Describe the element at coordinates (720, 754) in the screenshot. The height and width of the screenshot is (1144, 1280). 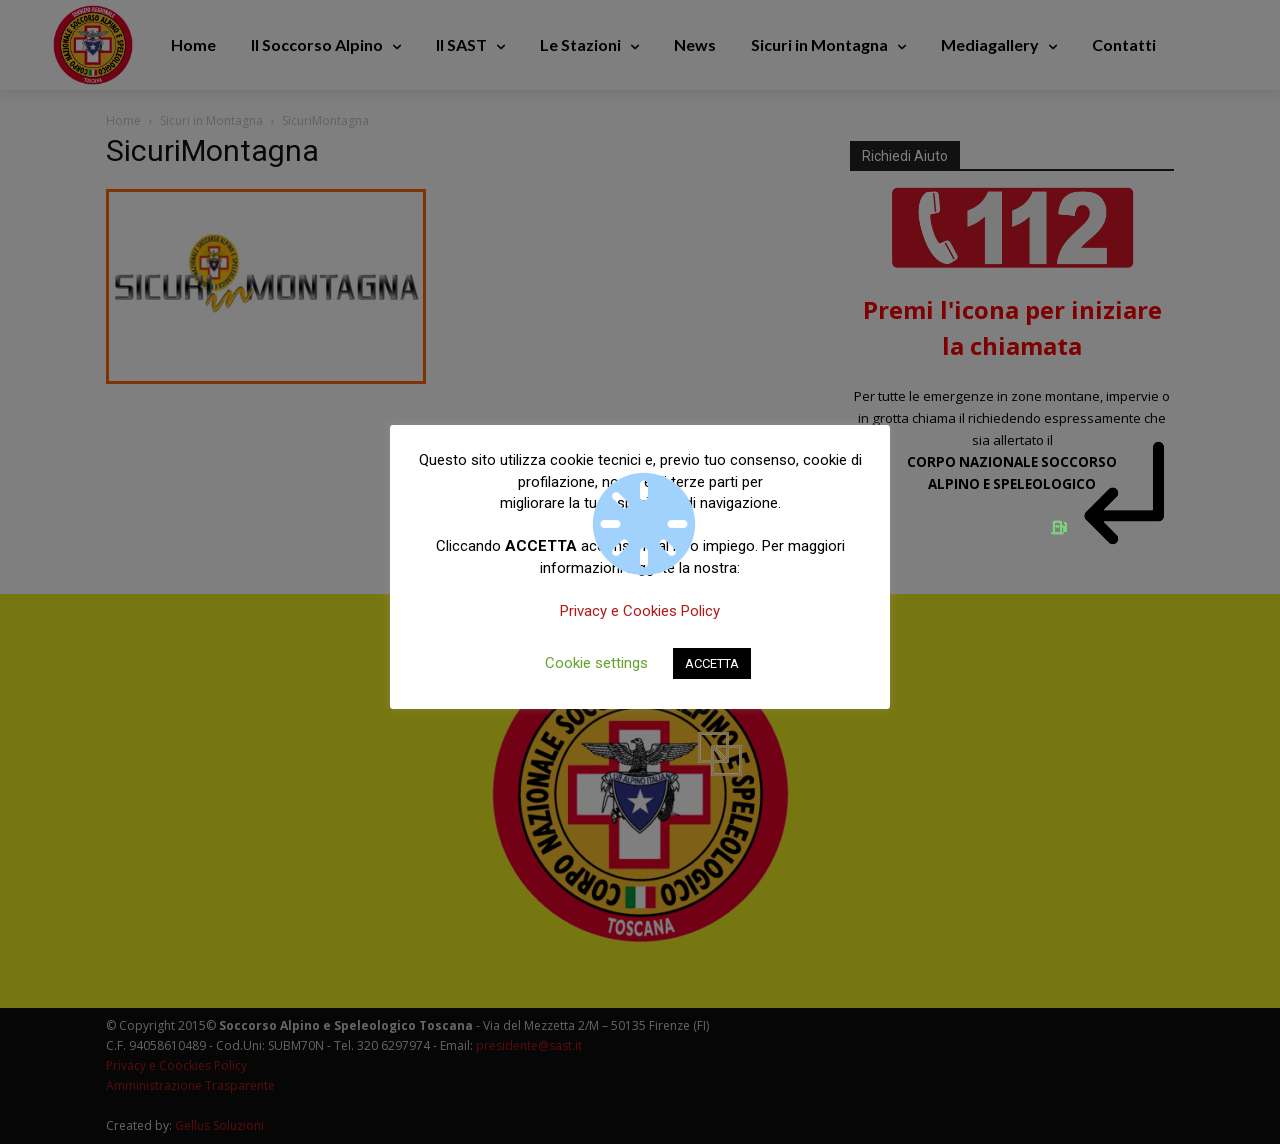
I see `merge or intersect selected layers` at that location.